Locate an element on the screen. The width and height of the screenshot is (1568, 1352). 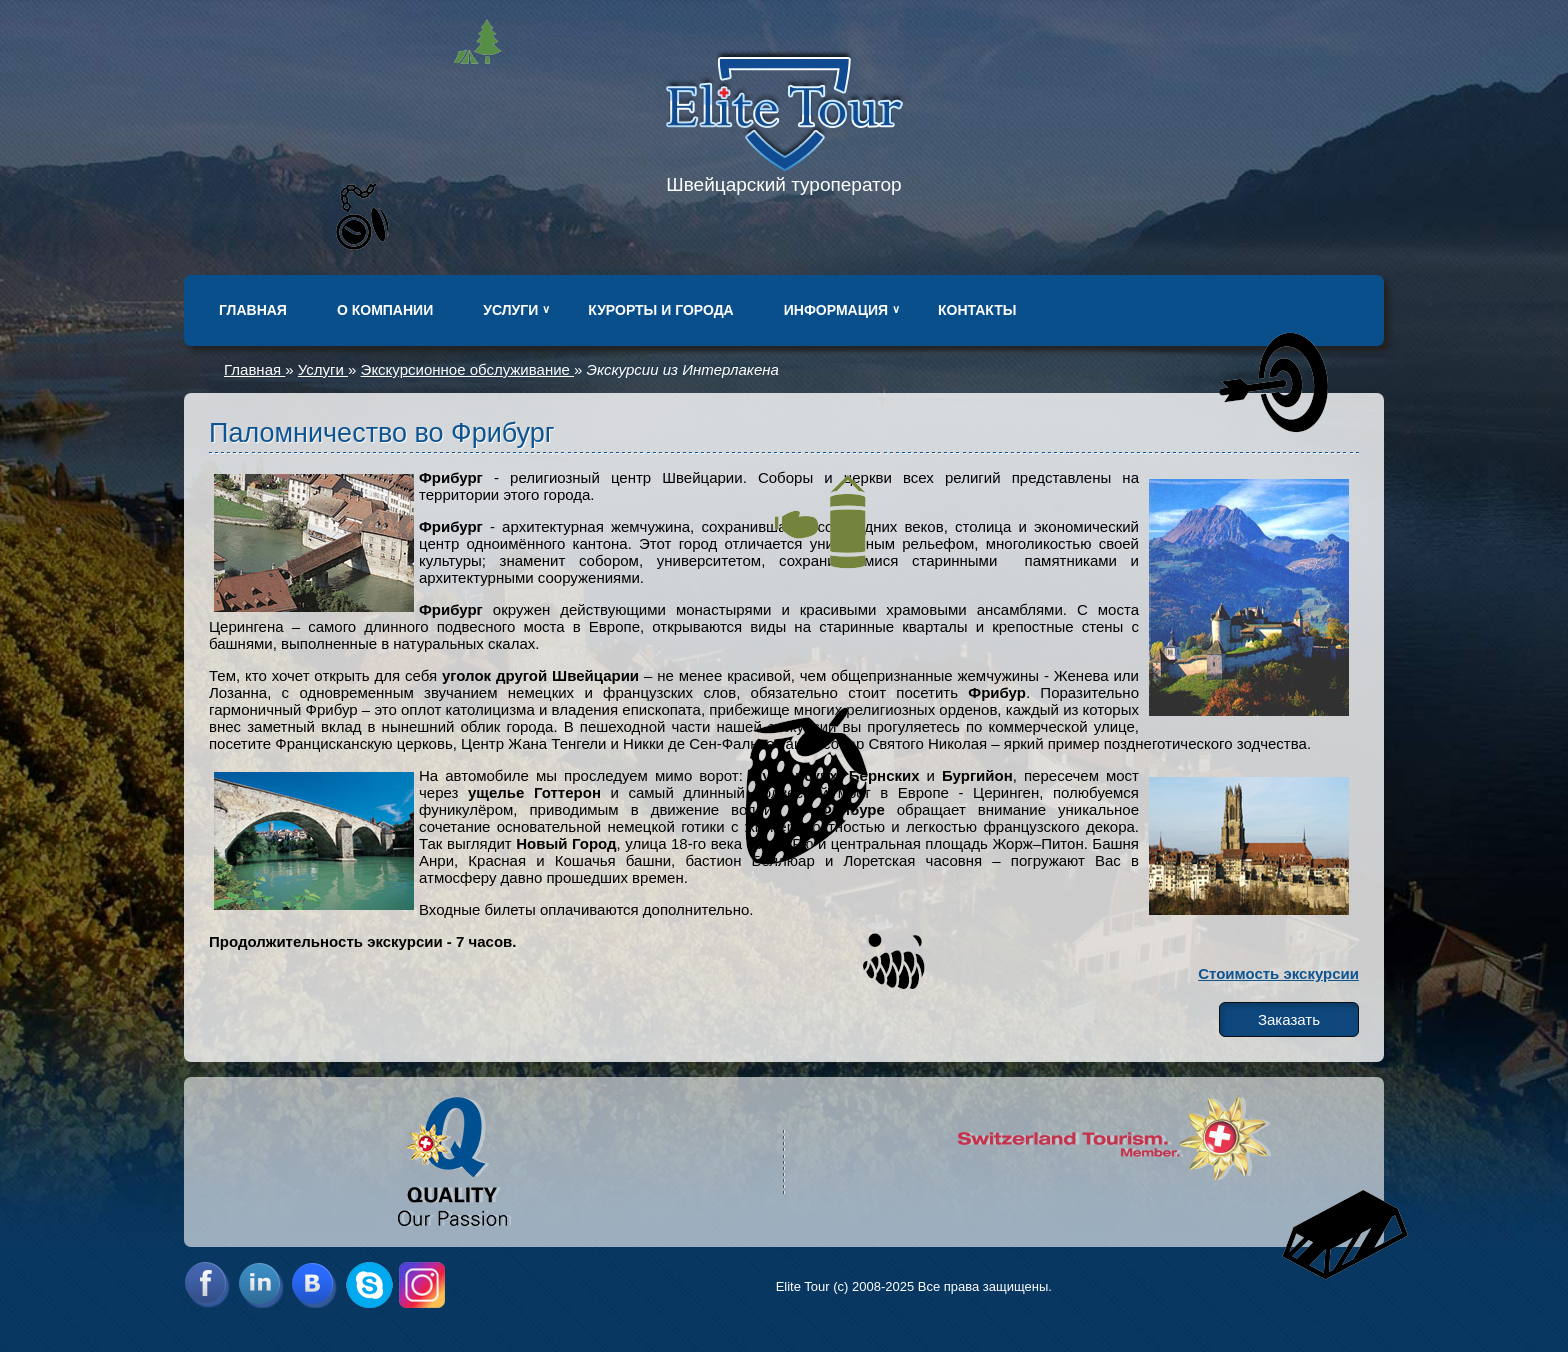
represents metal or raw material resources in a game is located at coordinates (1345, 1235).